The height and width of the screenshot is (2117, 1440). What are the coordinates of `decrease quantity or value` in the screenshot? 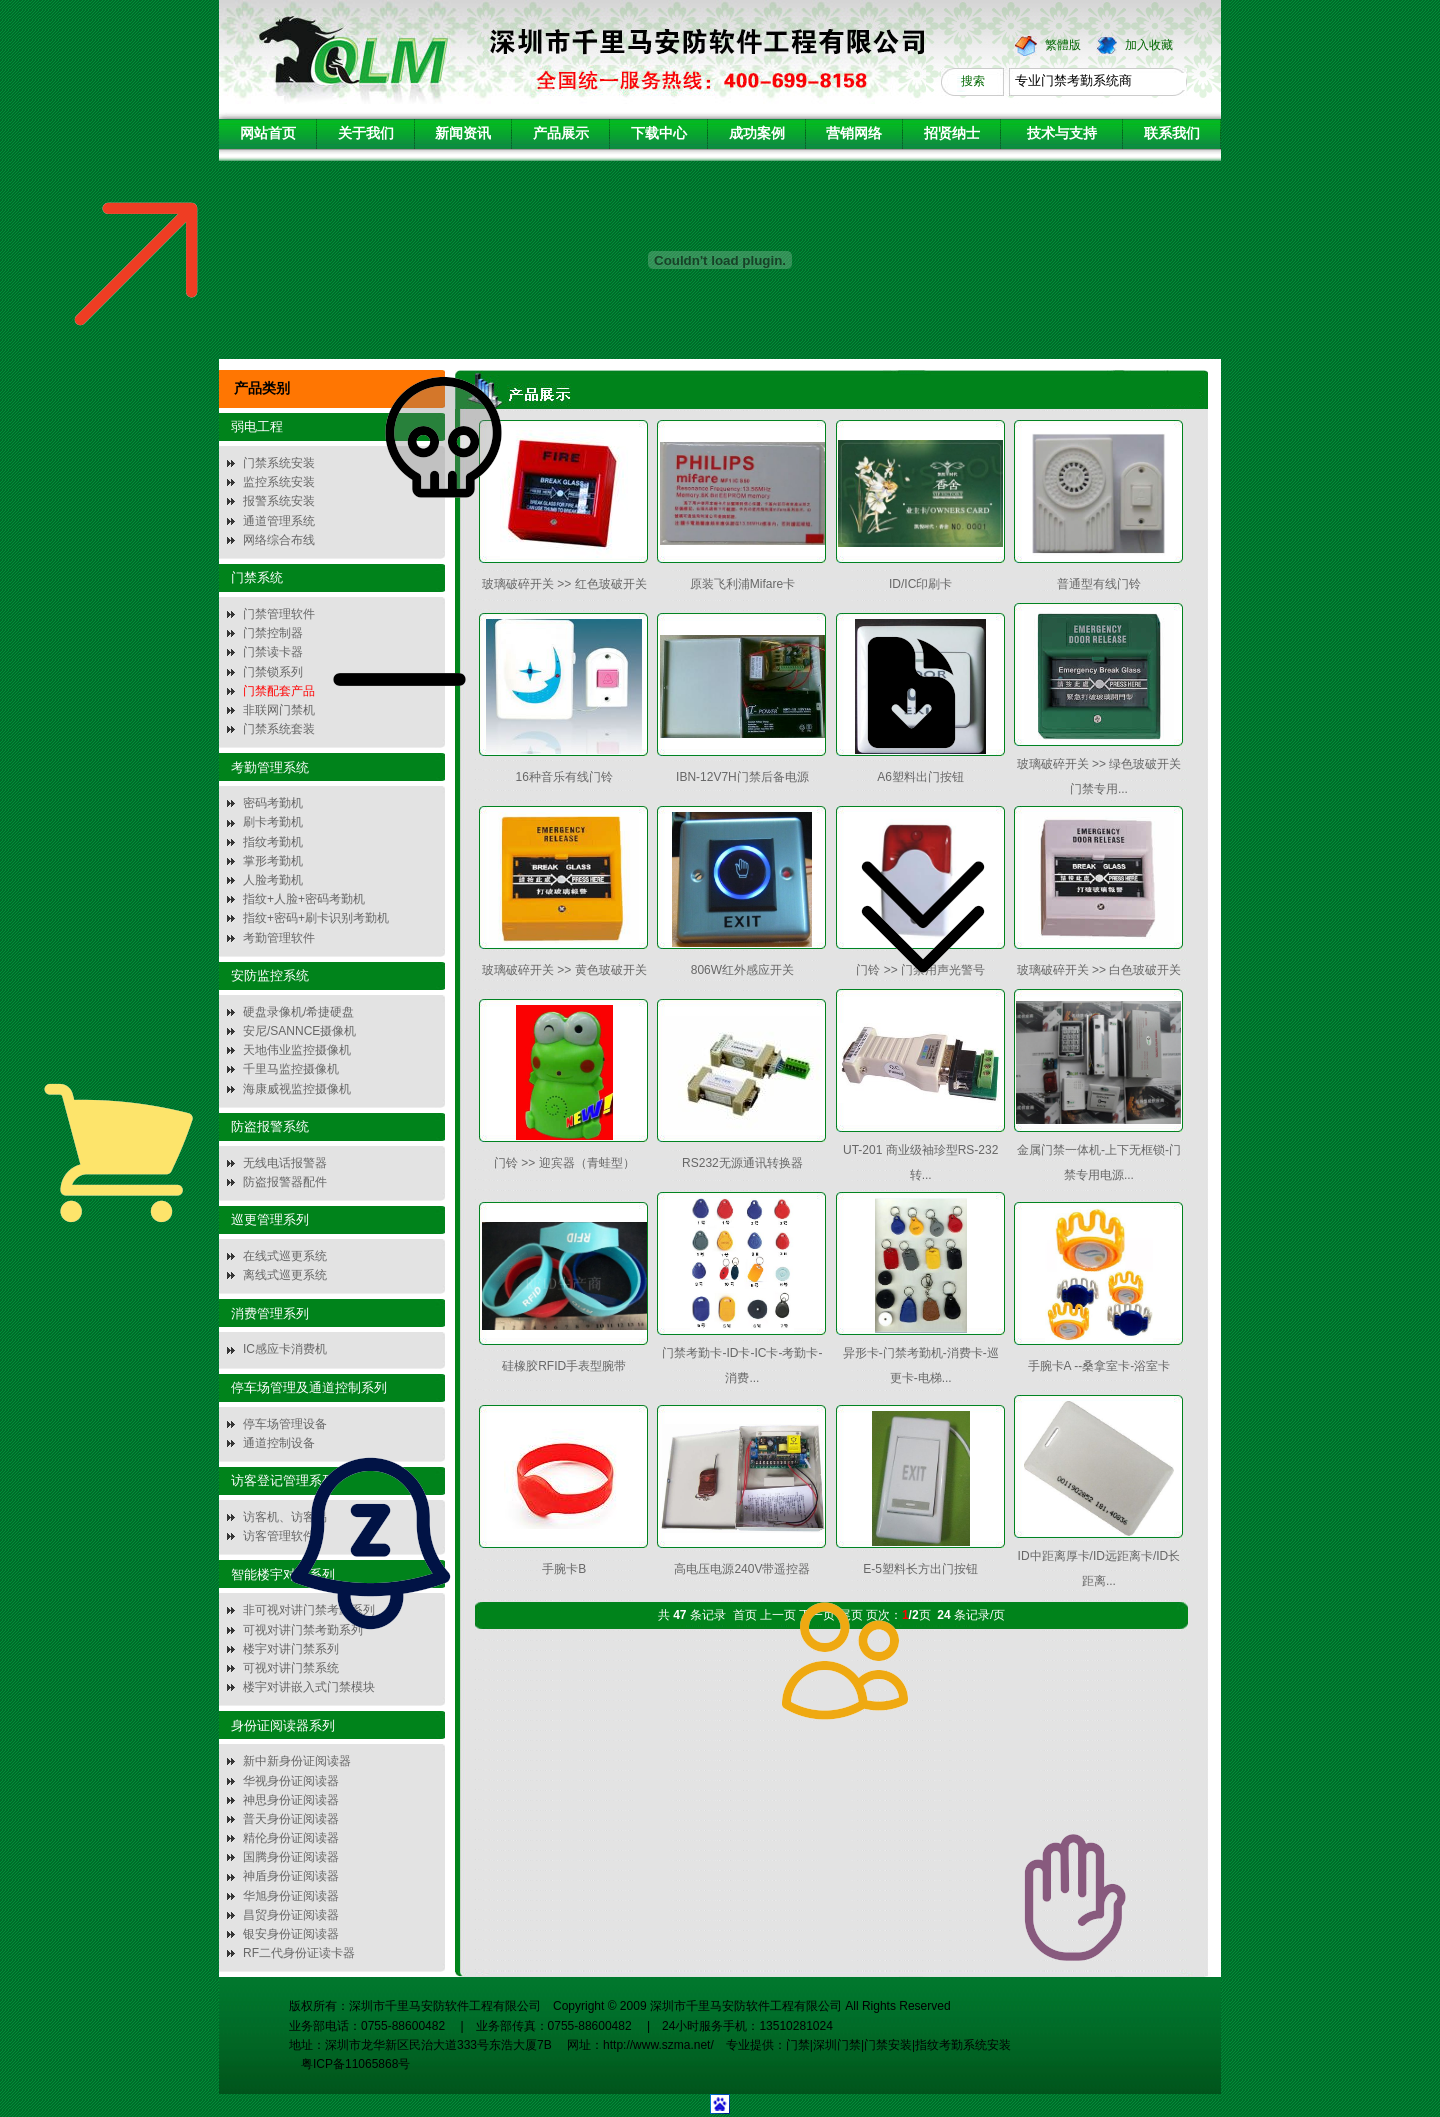 It's located at (399, 679).